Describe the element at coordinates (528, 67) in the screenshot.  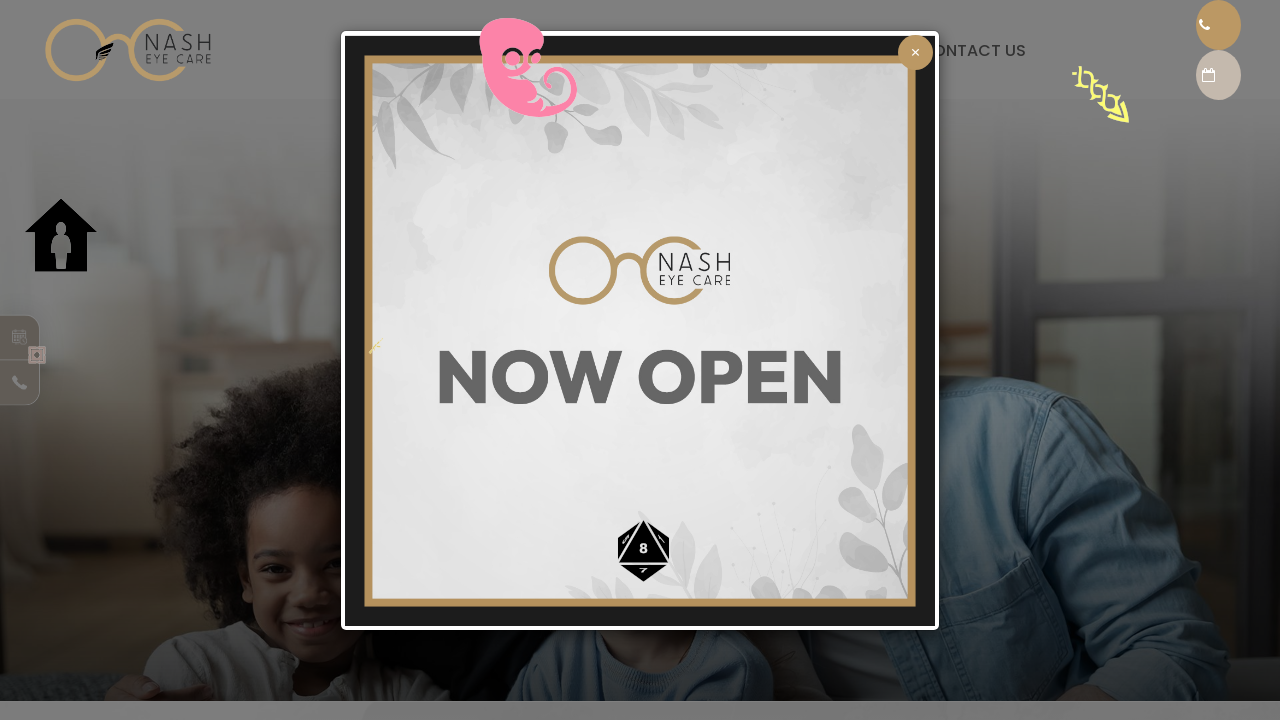
I see `indicates pregnancy or fetal development status` at that location.